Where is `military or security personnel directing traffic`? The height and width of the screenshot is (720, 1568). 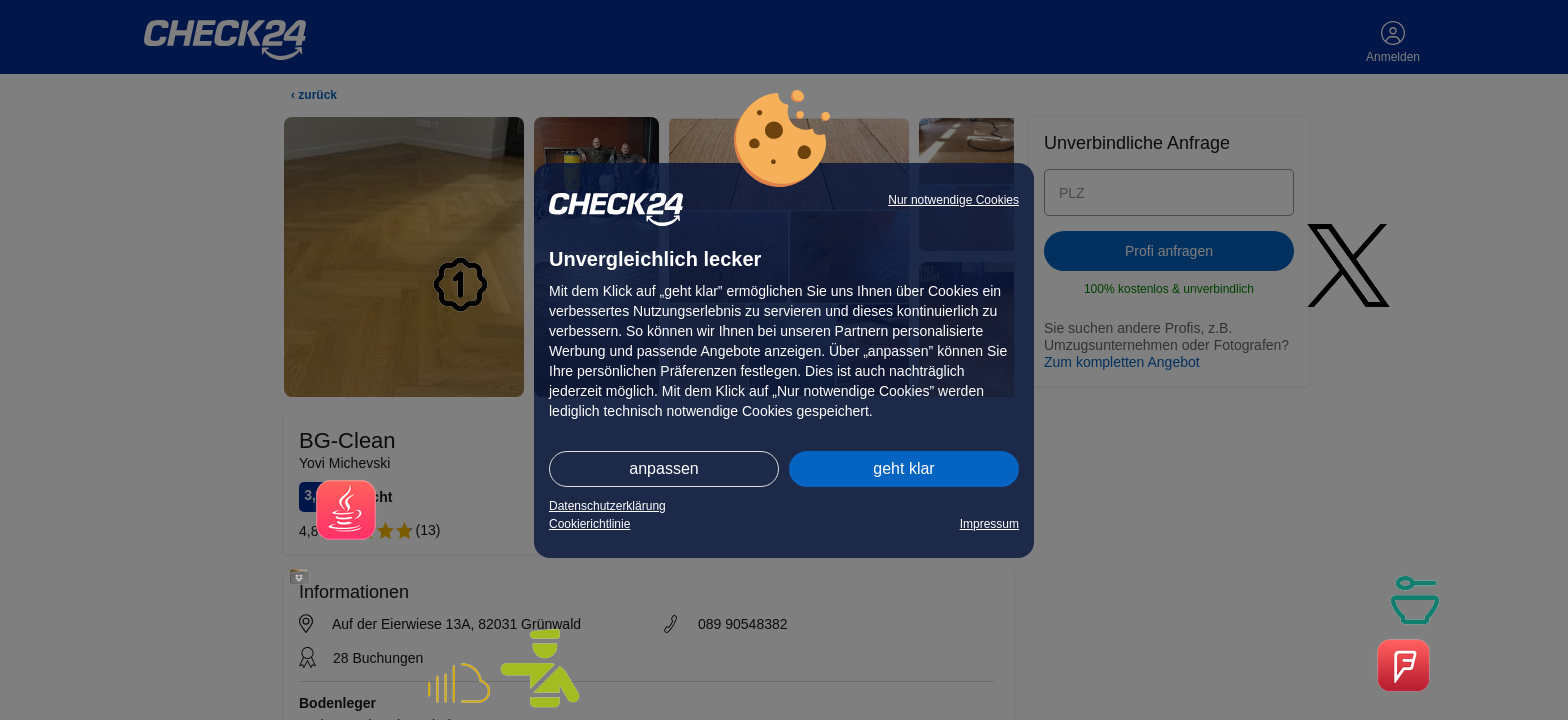
military or security personnel directing traffic is located at coordinates (540, 668).